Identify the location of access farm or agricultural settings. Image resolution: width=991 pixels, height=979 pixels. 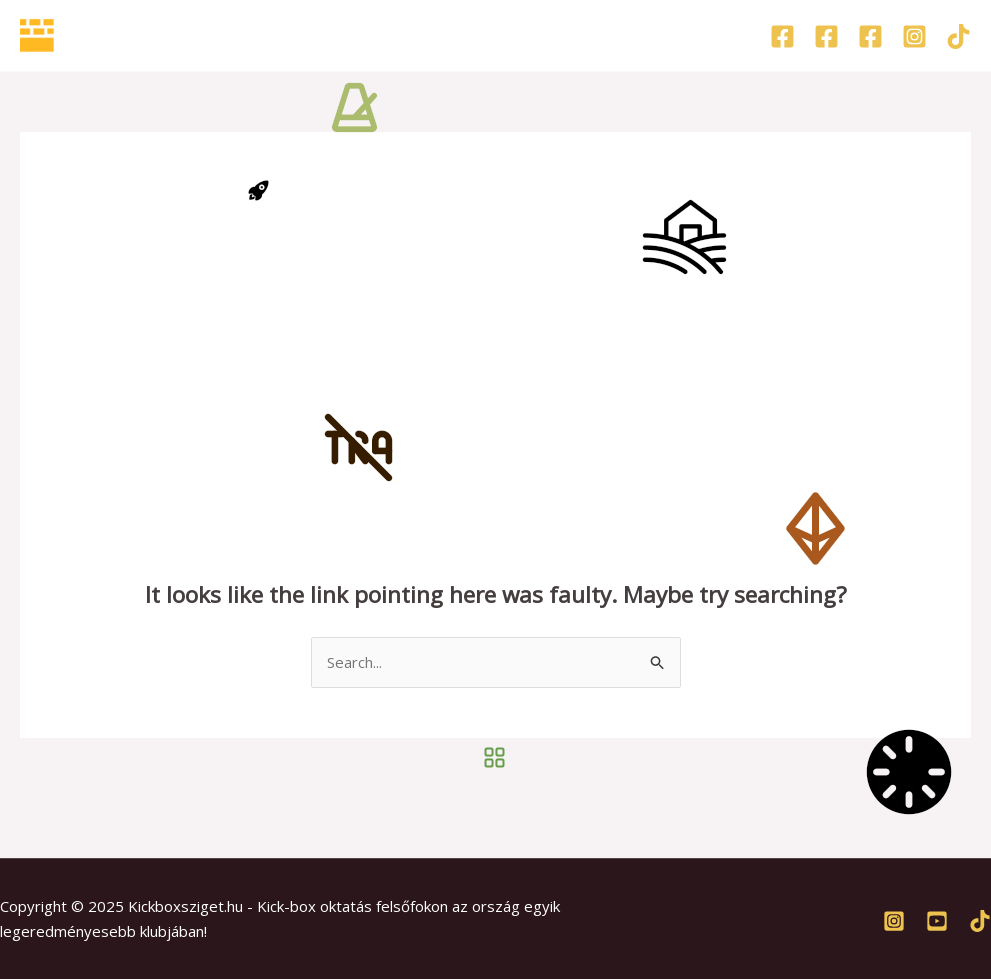
(684, 238).